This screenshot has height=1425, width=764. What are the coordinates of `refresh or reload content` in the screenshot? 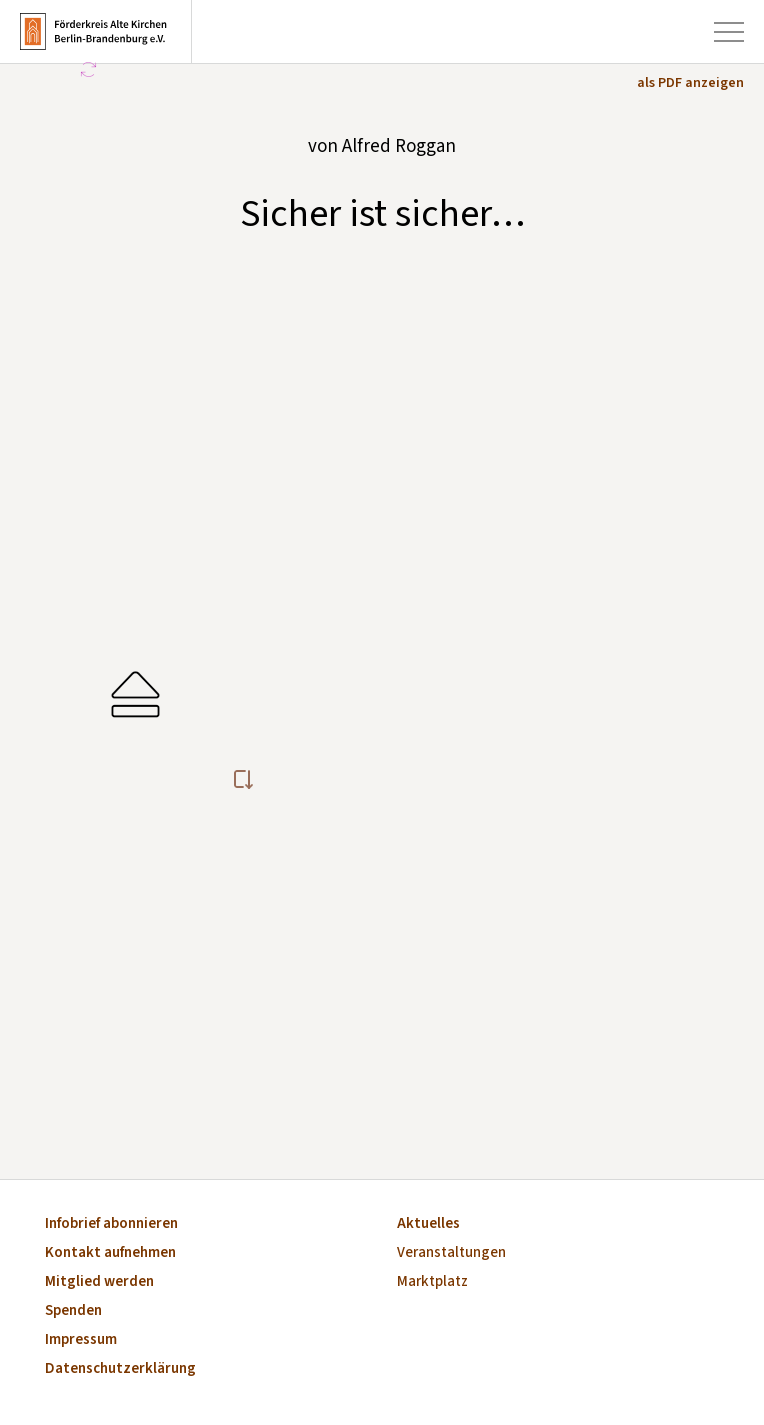 It's located at (88, 69).